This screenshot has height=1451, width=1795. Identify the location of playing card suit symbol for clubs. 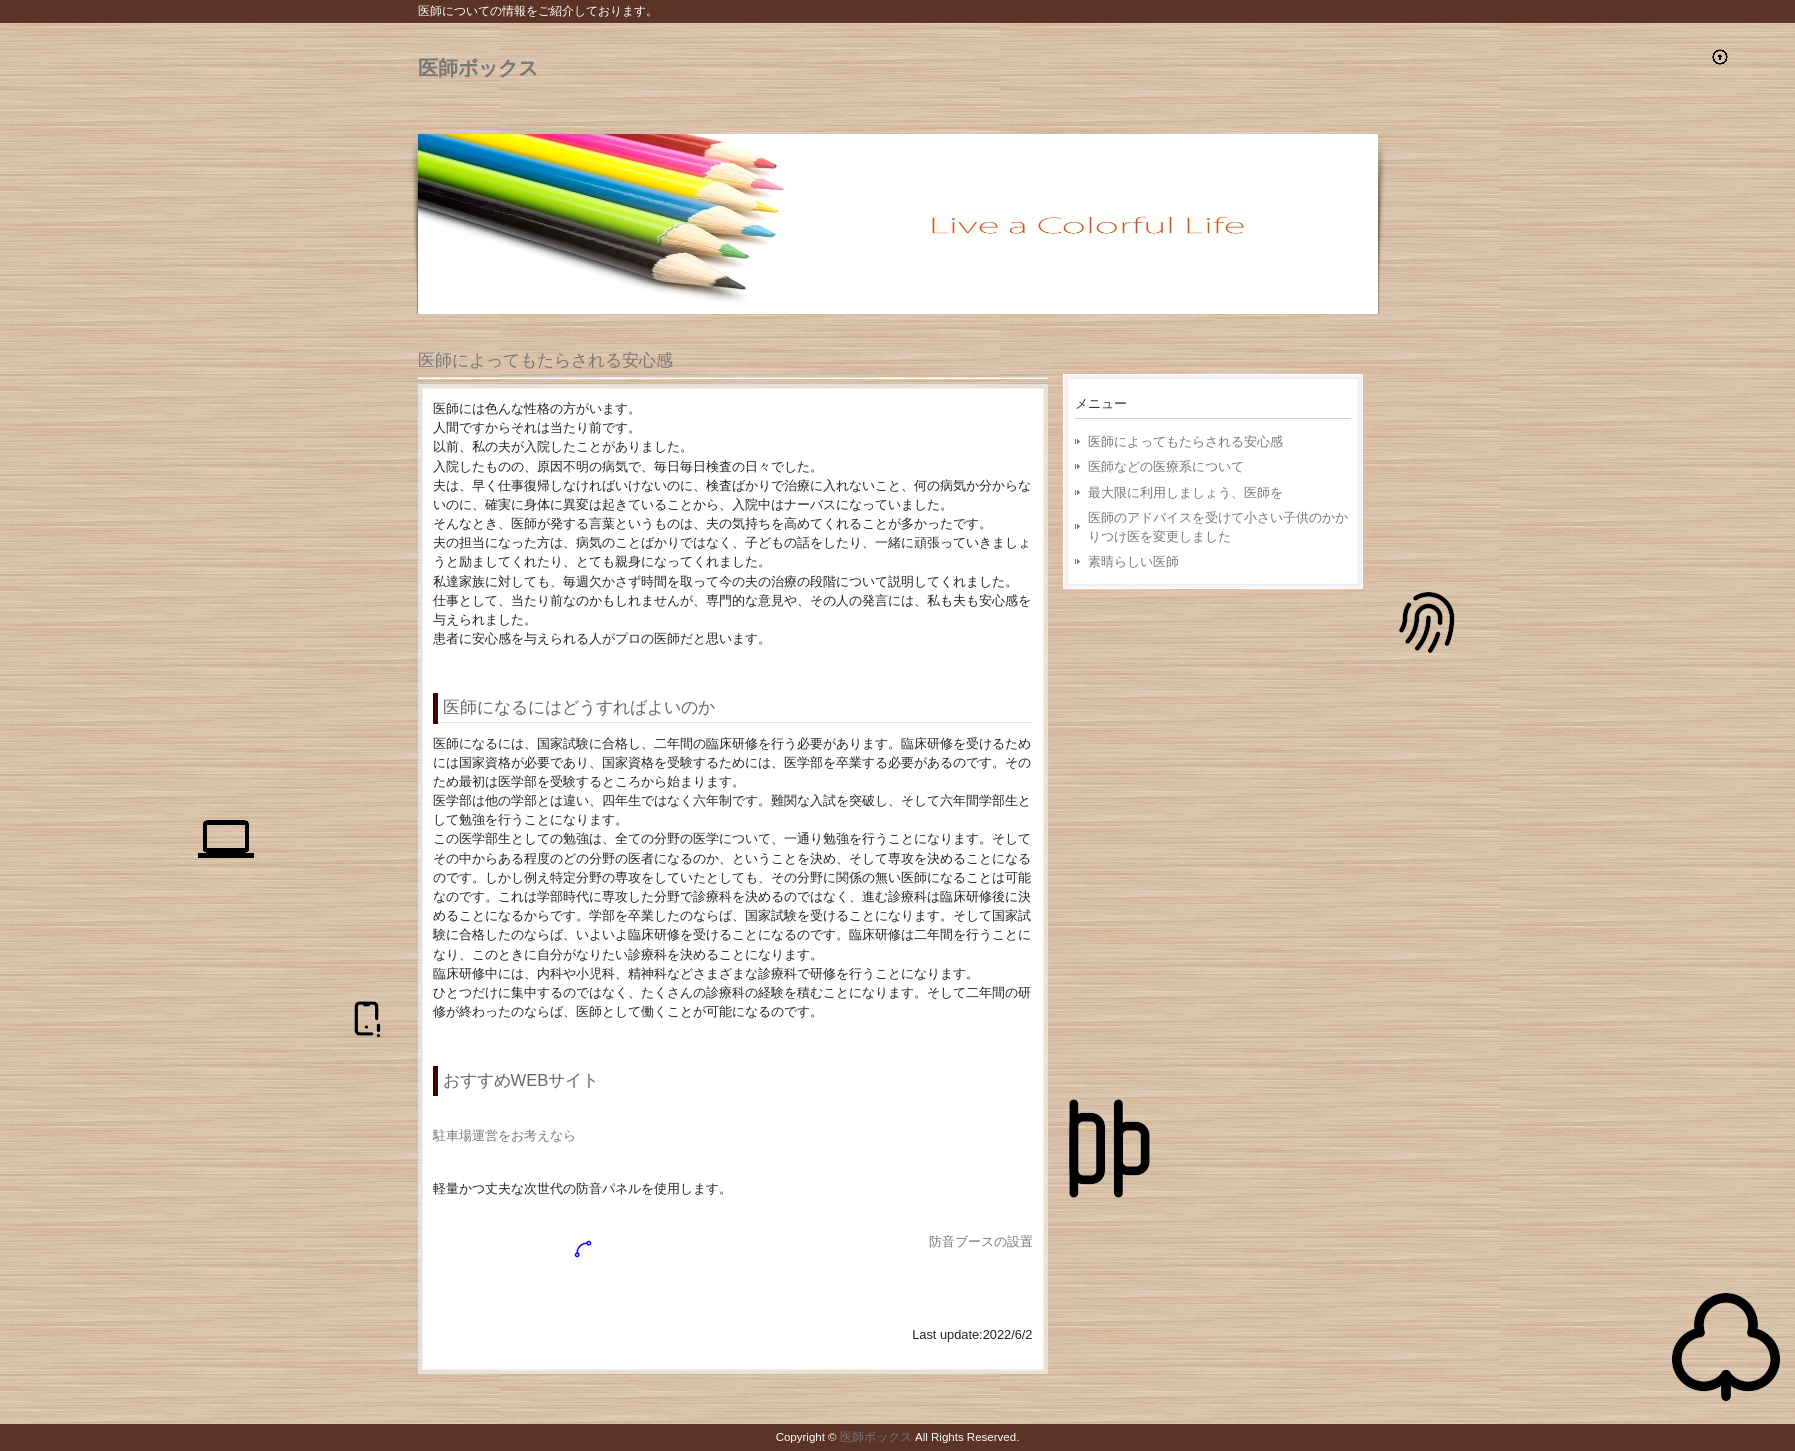
(1726, 1347).